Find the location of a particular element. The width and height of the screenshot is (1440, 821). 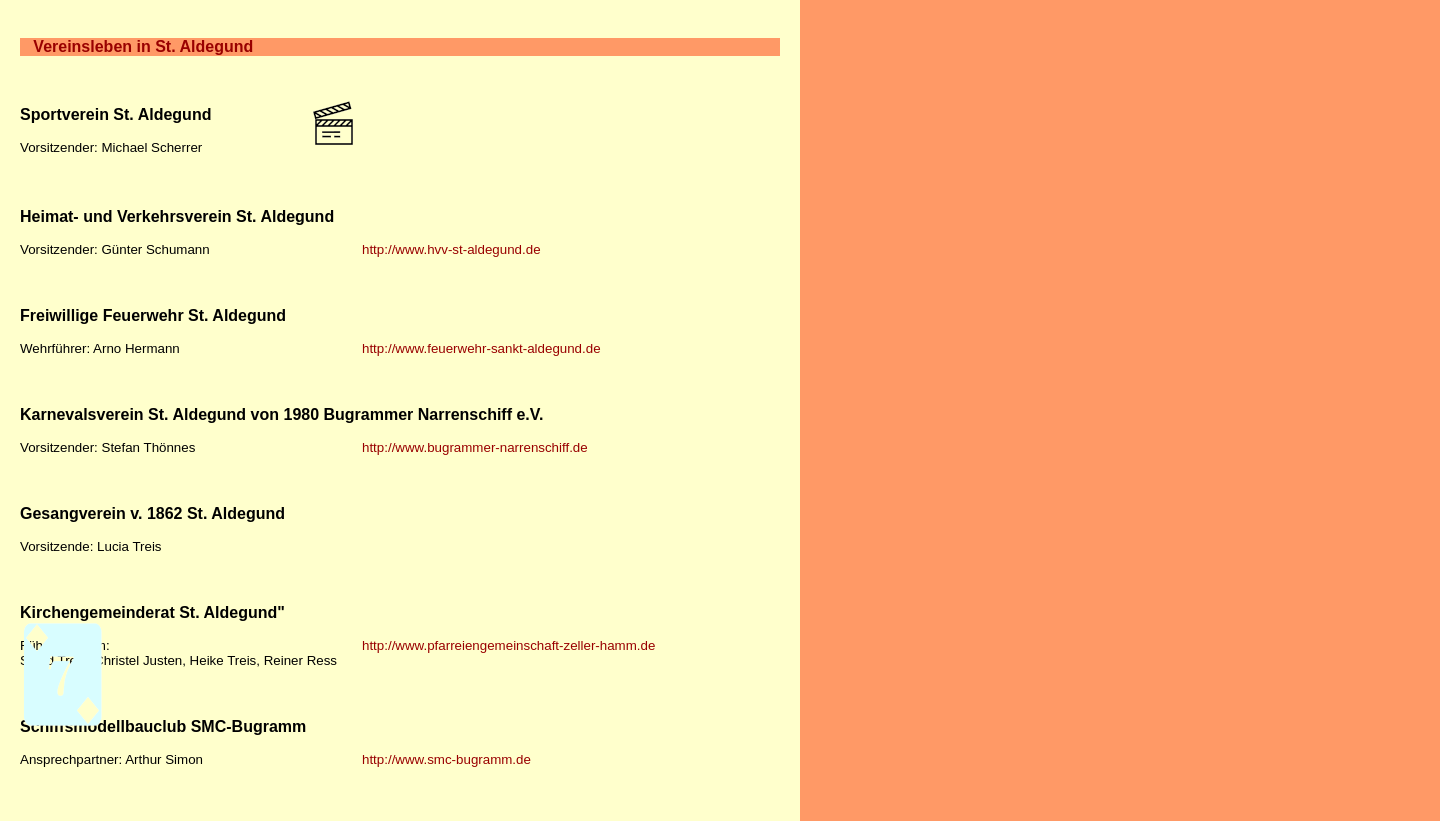

seven of diamonds playing card is located at coordinates (62, 674).